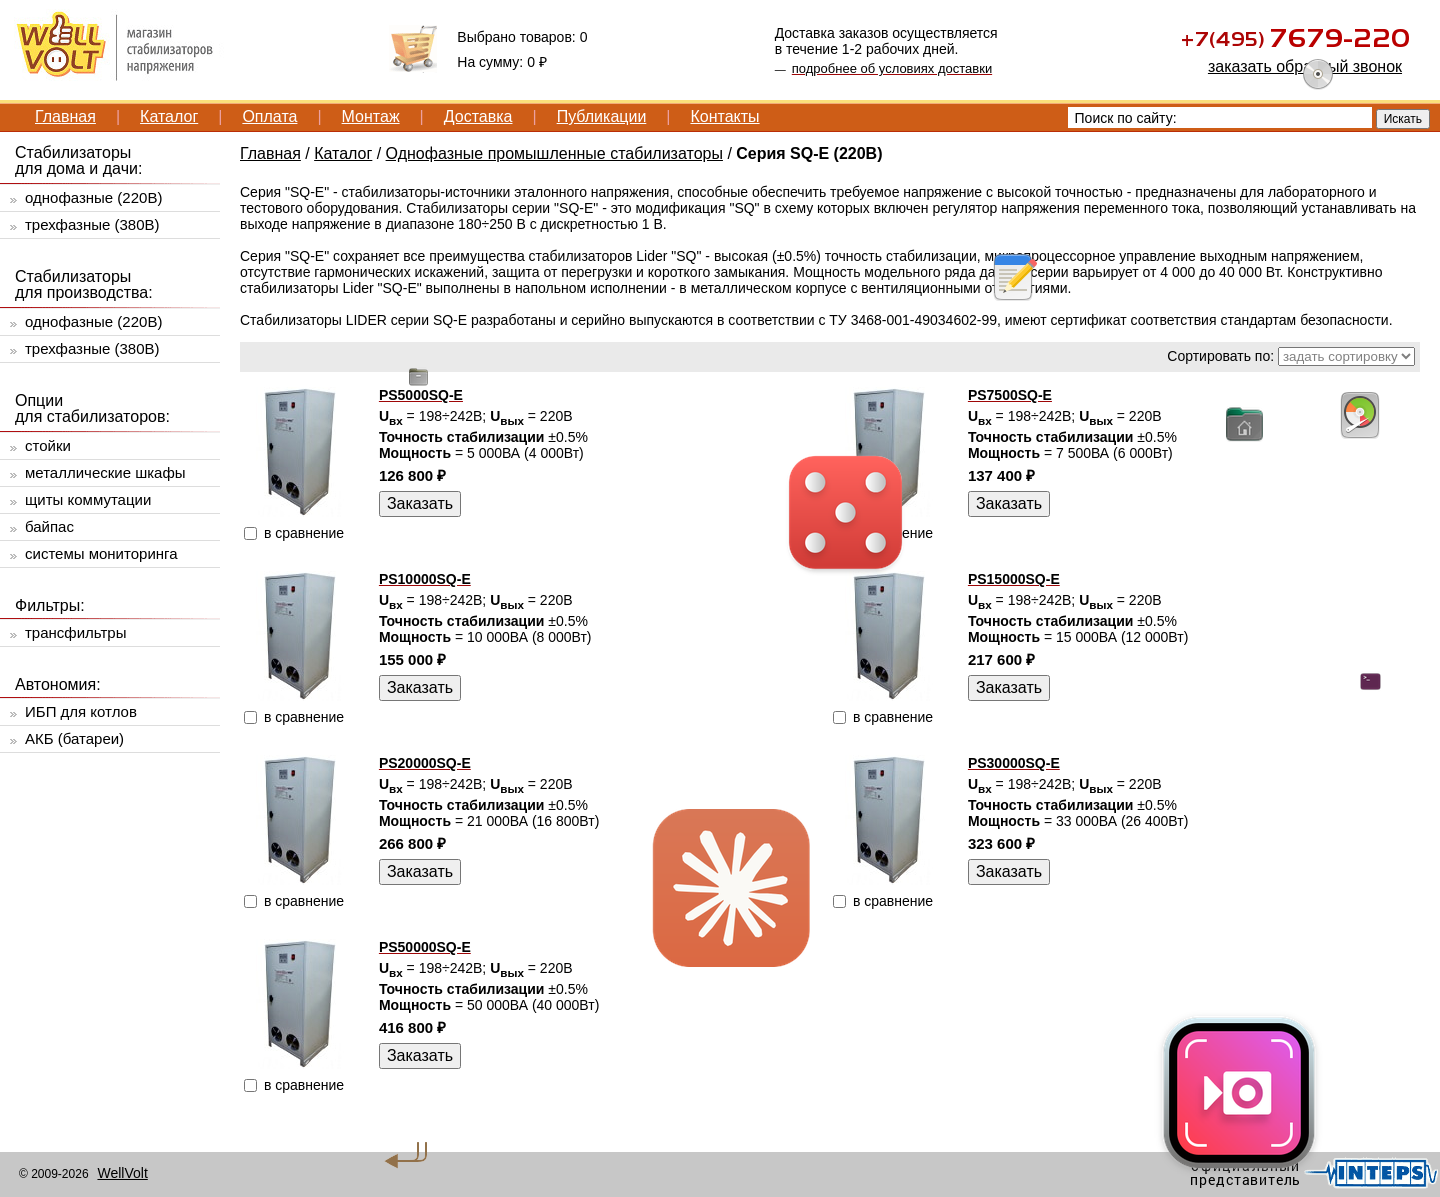  I want to click on access cd/dvd drive, so click(1318, 74).